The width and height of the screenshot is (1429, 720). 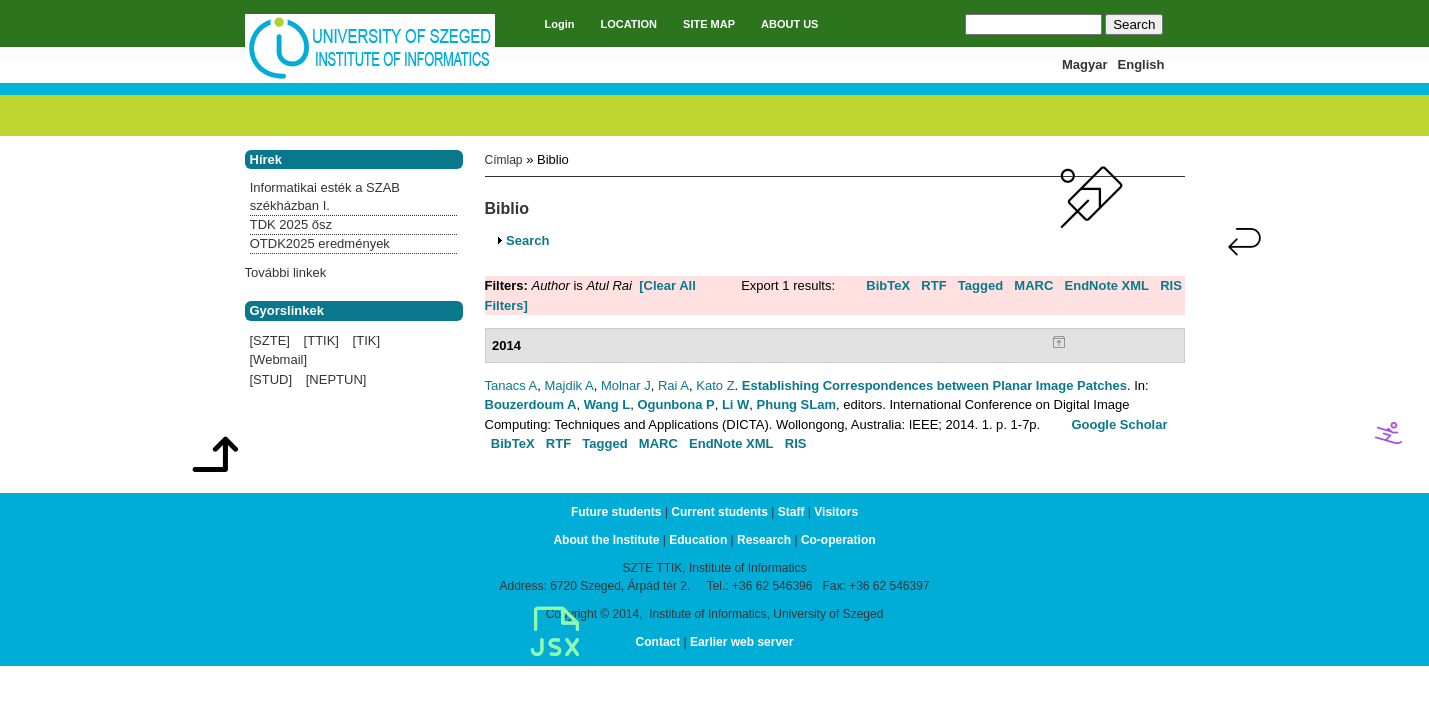 What do you see at coordinates (1388, 433) in the screenshot?
I see `access skiing or winter sports activities` at bounding box center [1388, 433].